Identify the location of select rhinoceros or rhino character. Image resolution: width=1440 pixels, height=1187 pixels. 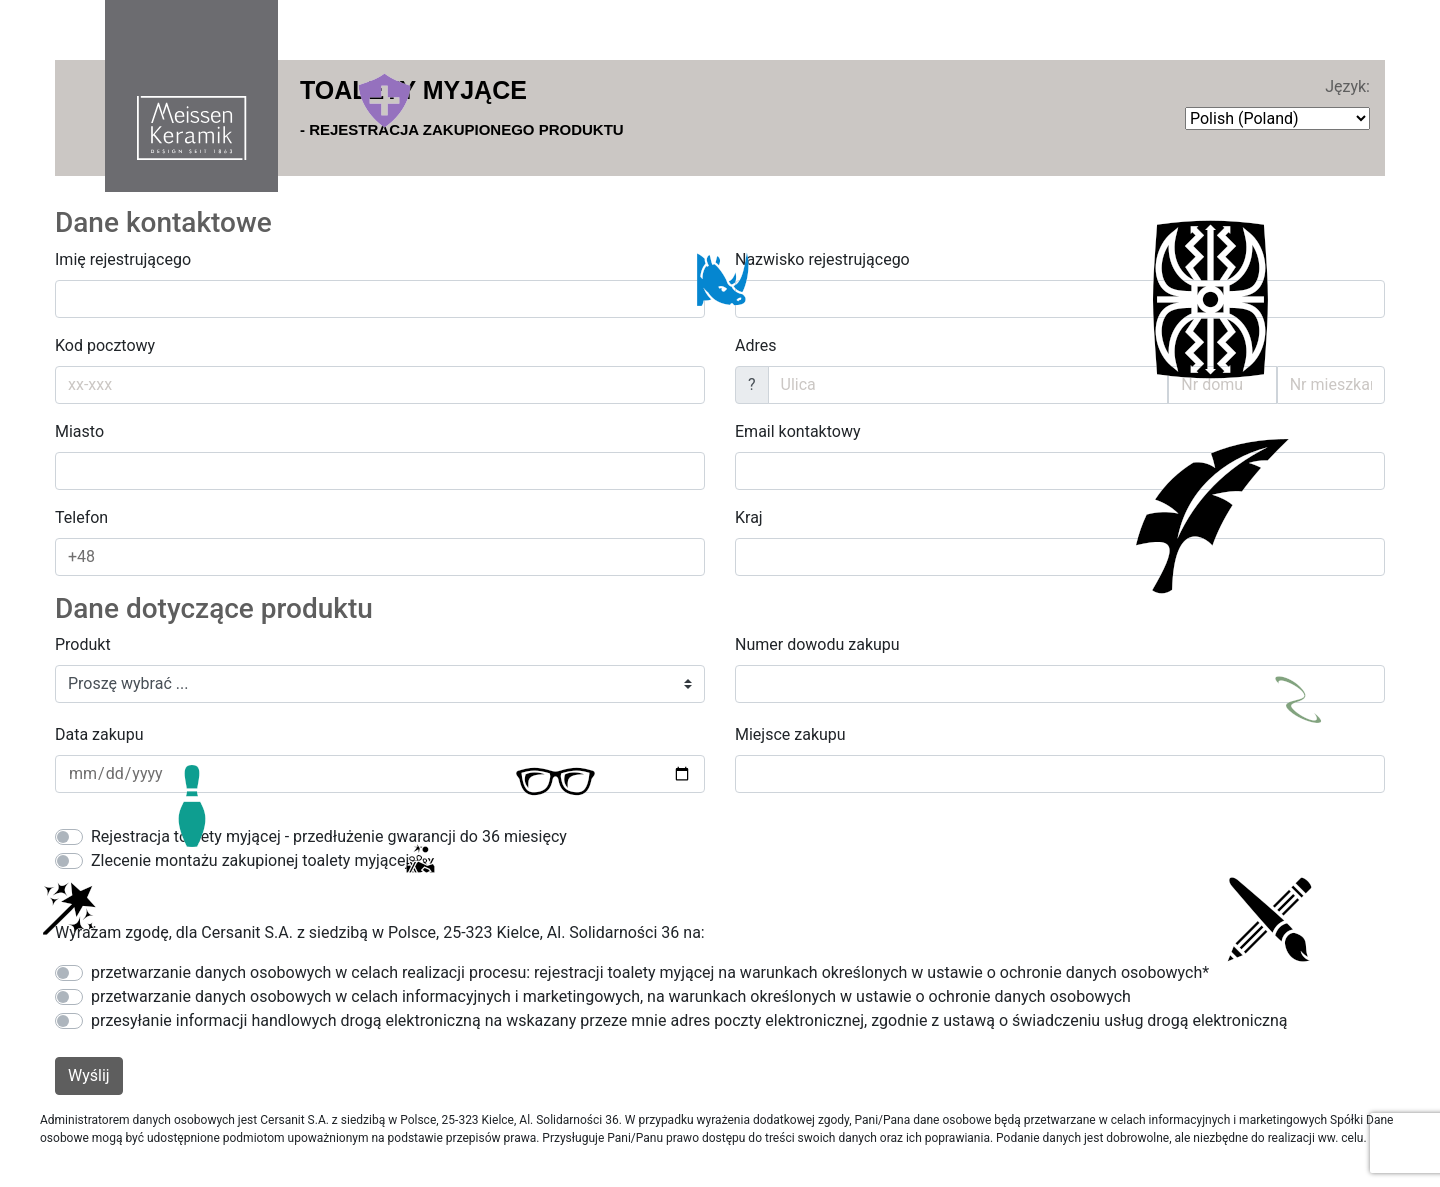
(724, 278).